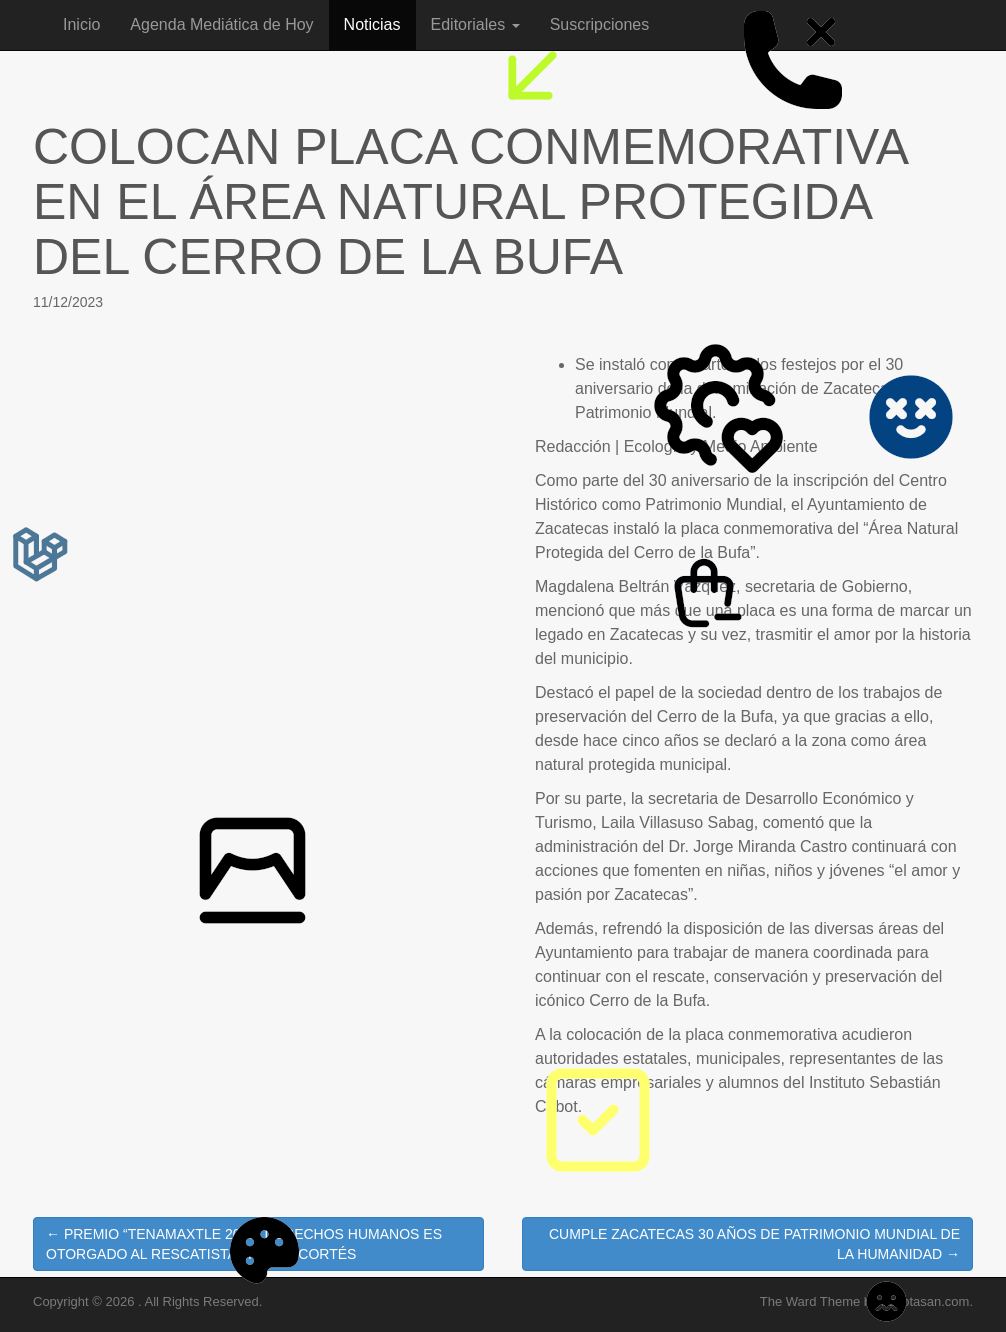 The height and width of the screenshot is (1332, 1006). I want to click on end or decline a phone call, so click(793, 60).